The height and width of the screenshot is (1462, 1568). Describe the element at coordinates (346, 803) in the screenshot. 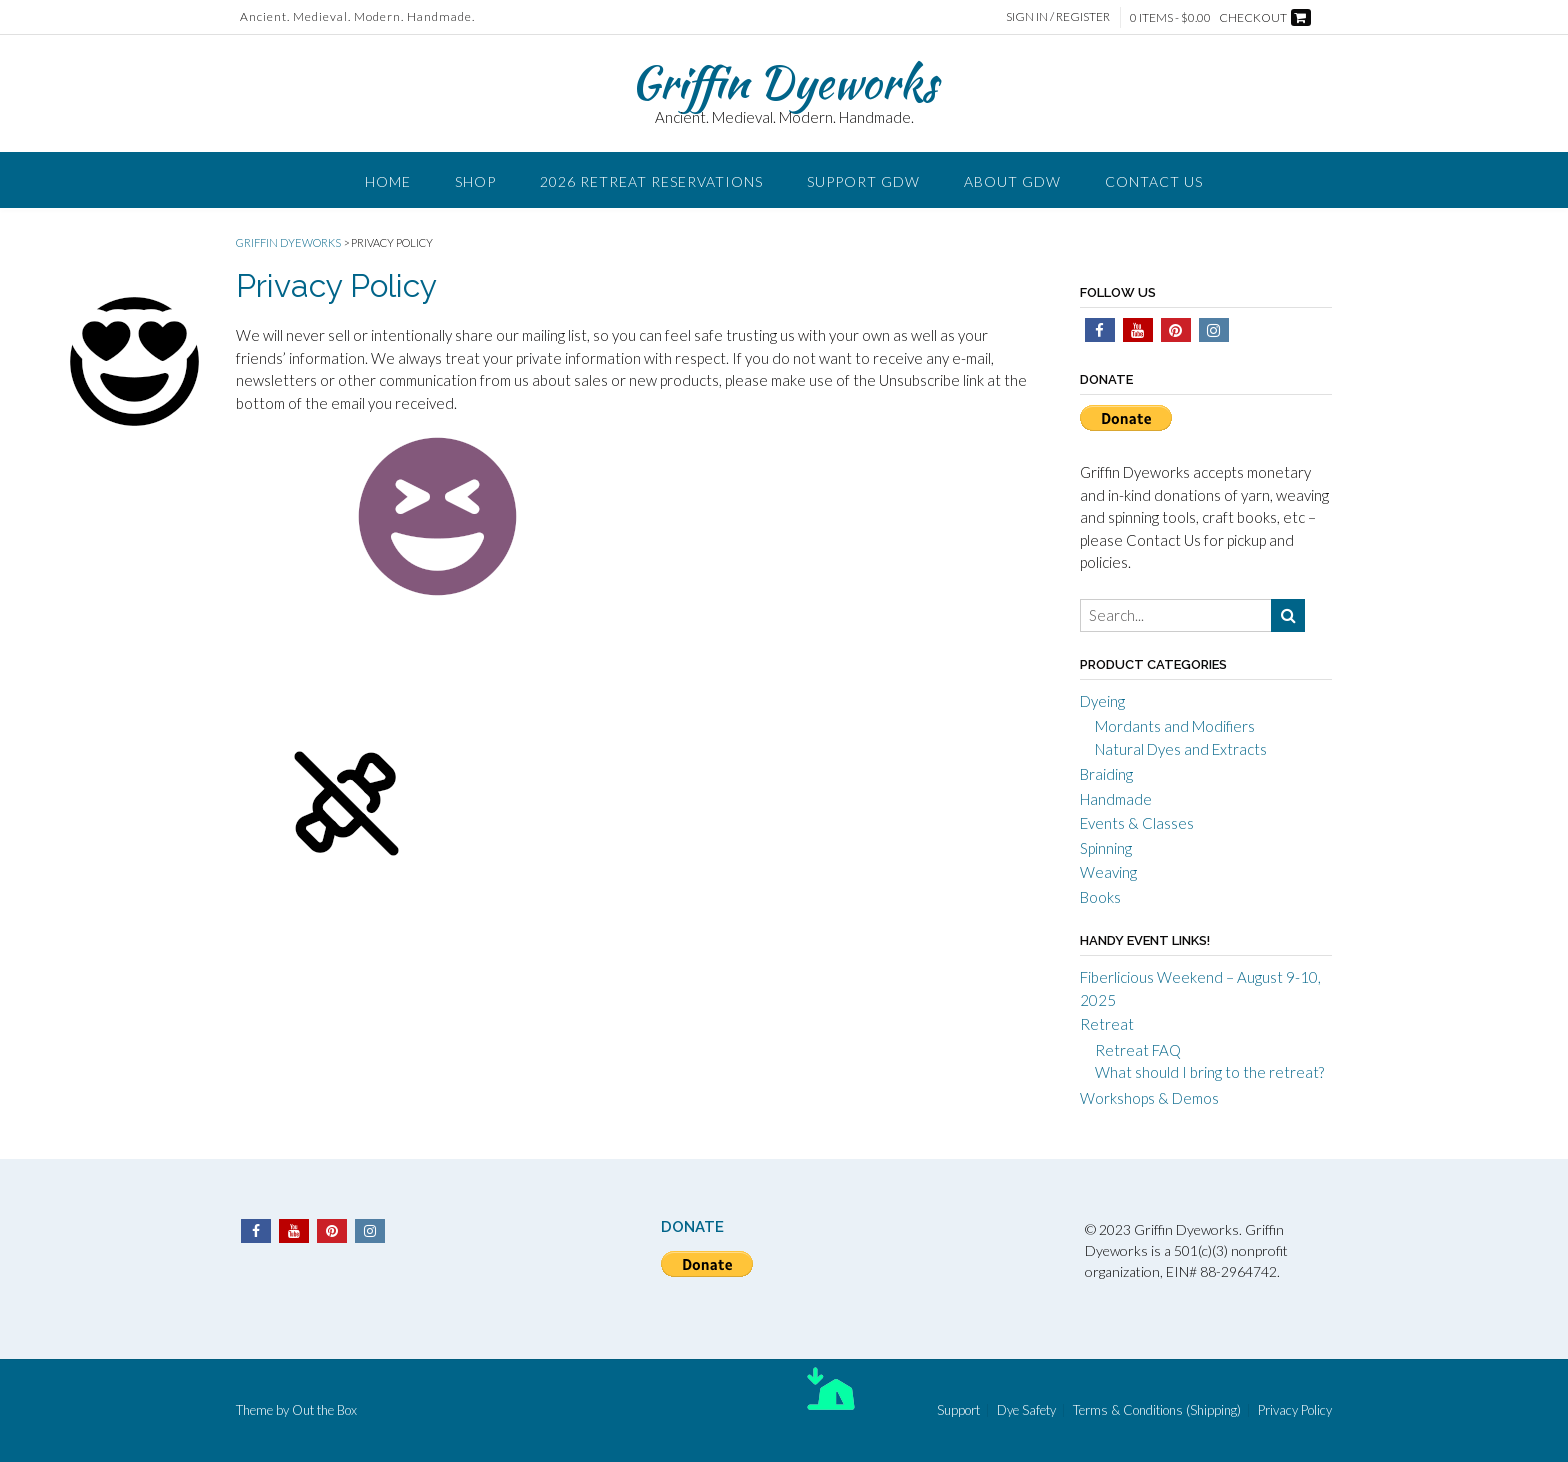

I see `disable candy or sweets mode` at that location.